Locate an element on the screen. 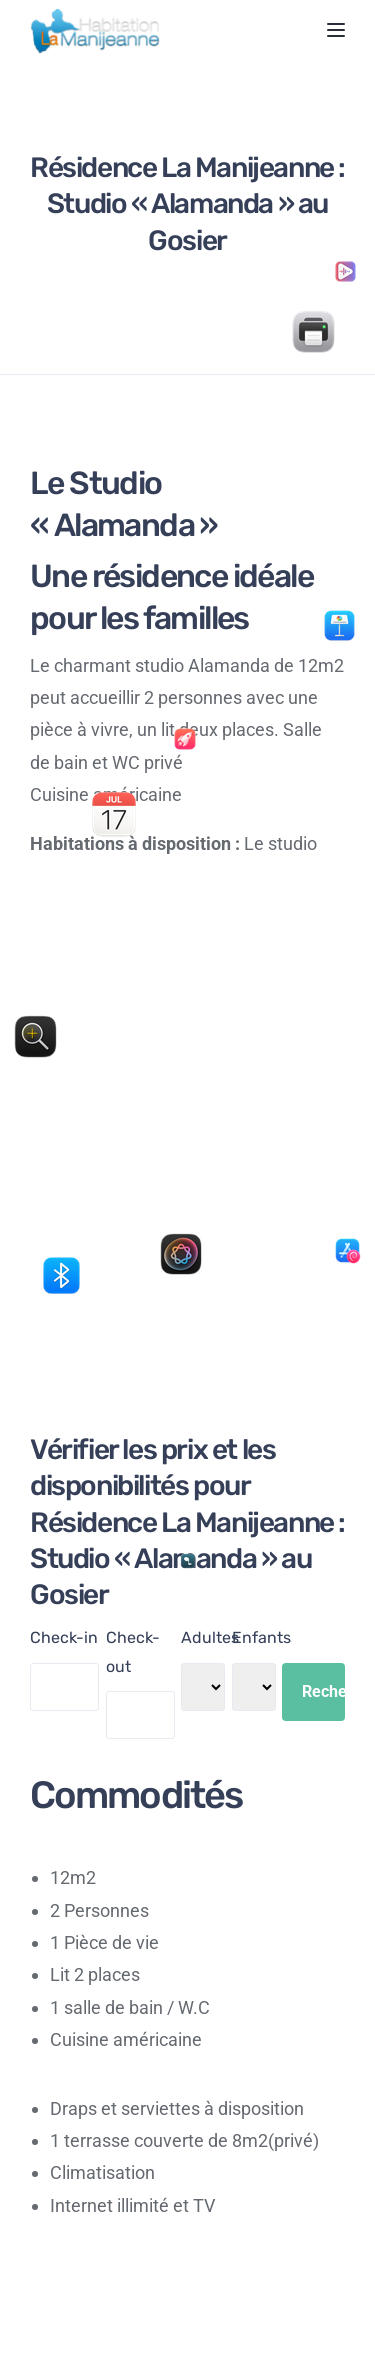 The width and height of the screenshot is (375, 2373). open Image Playground app is located at coordinates (181, 1254).